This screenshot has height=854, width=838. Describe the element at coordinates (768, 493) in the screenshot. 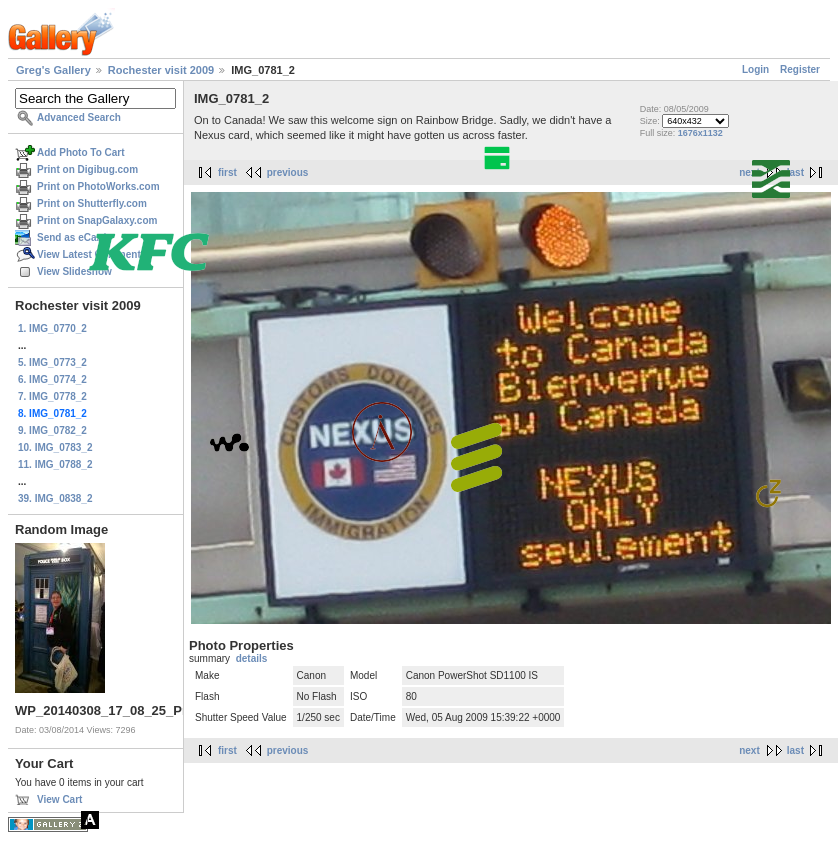

I see `set a rest or sleep timer` at that location.